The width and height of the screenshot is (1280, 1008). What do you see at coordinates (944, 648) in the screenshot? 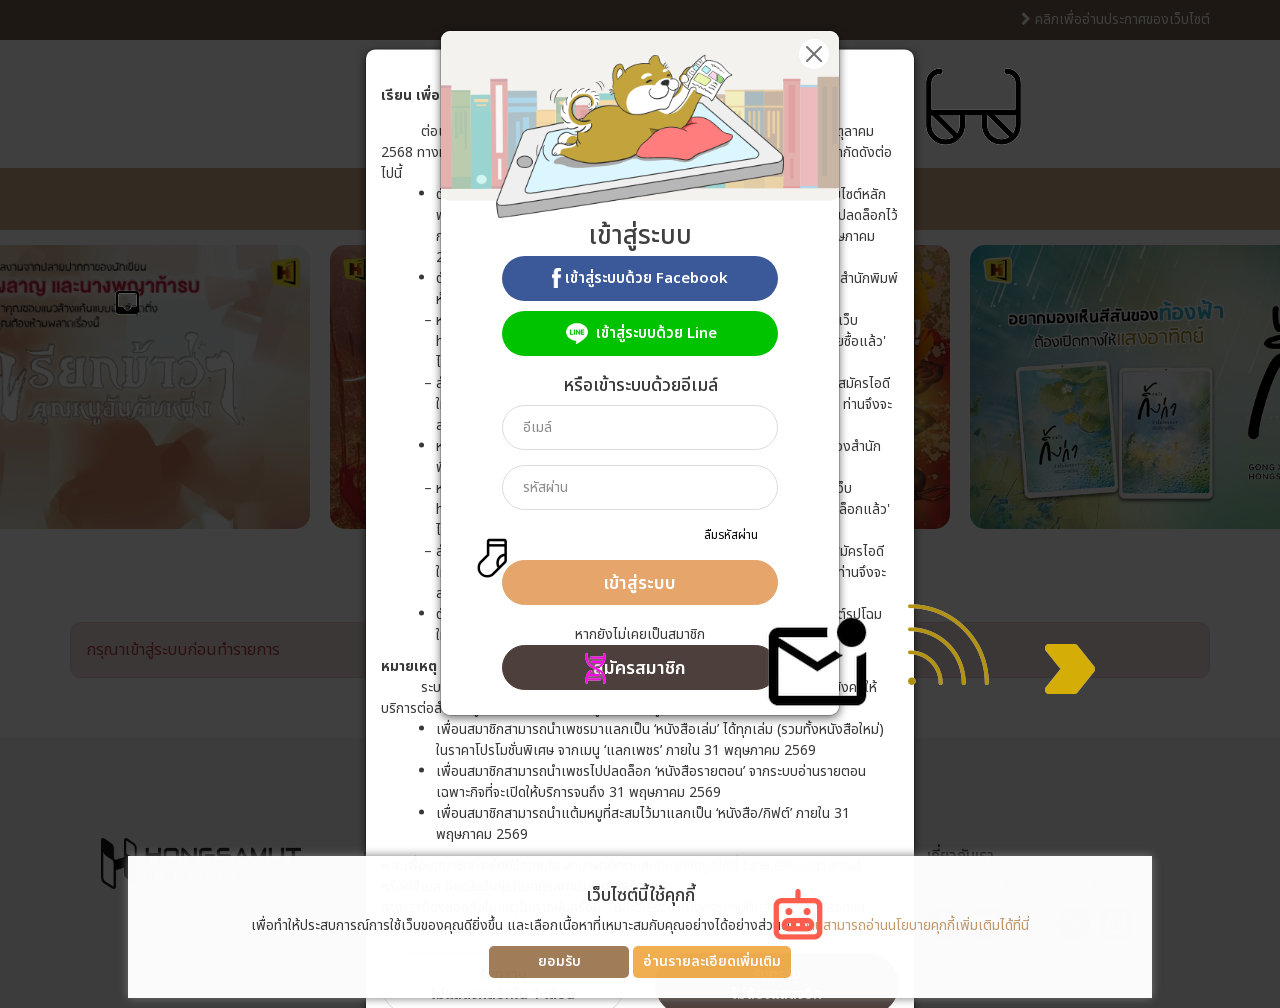
I see `subscribe to RSS feed` at bounding box center [944, 648].